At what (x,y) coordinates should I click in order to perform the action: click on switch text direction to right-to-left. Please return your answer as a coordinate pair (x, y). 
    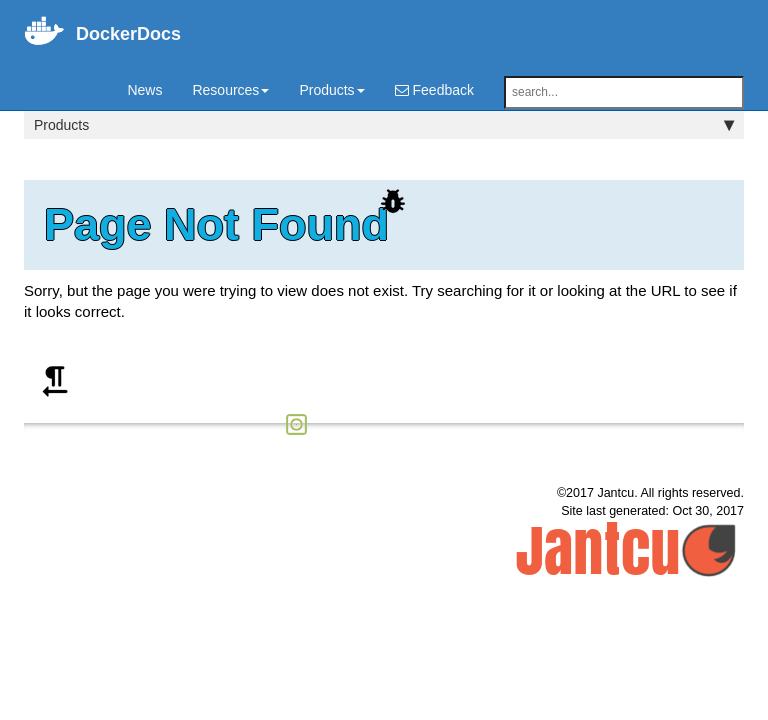
    Looking at the image, I should click on (55, 382).